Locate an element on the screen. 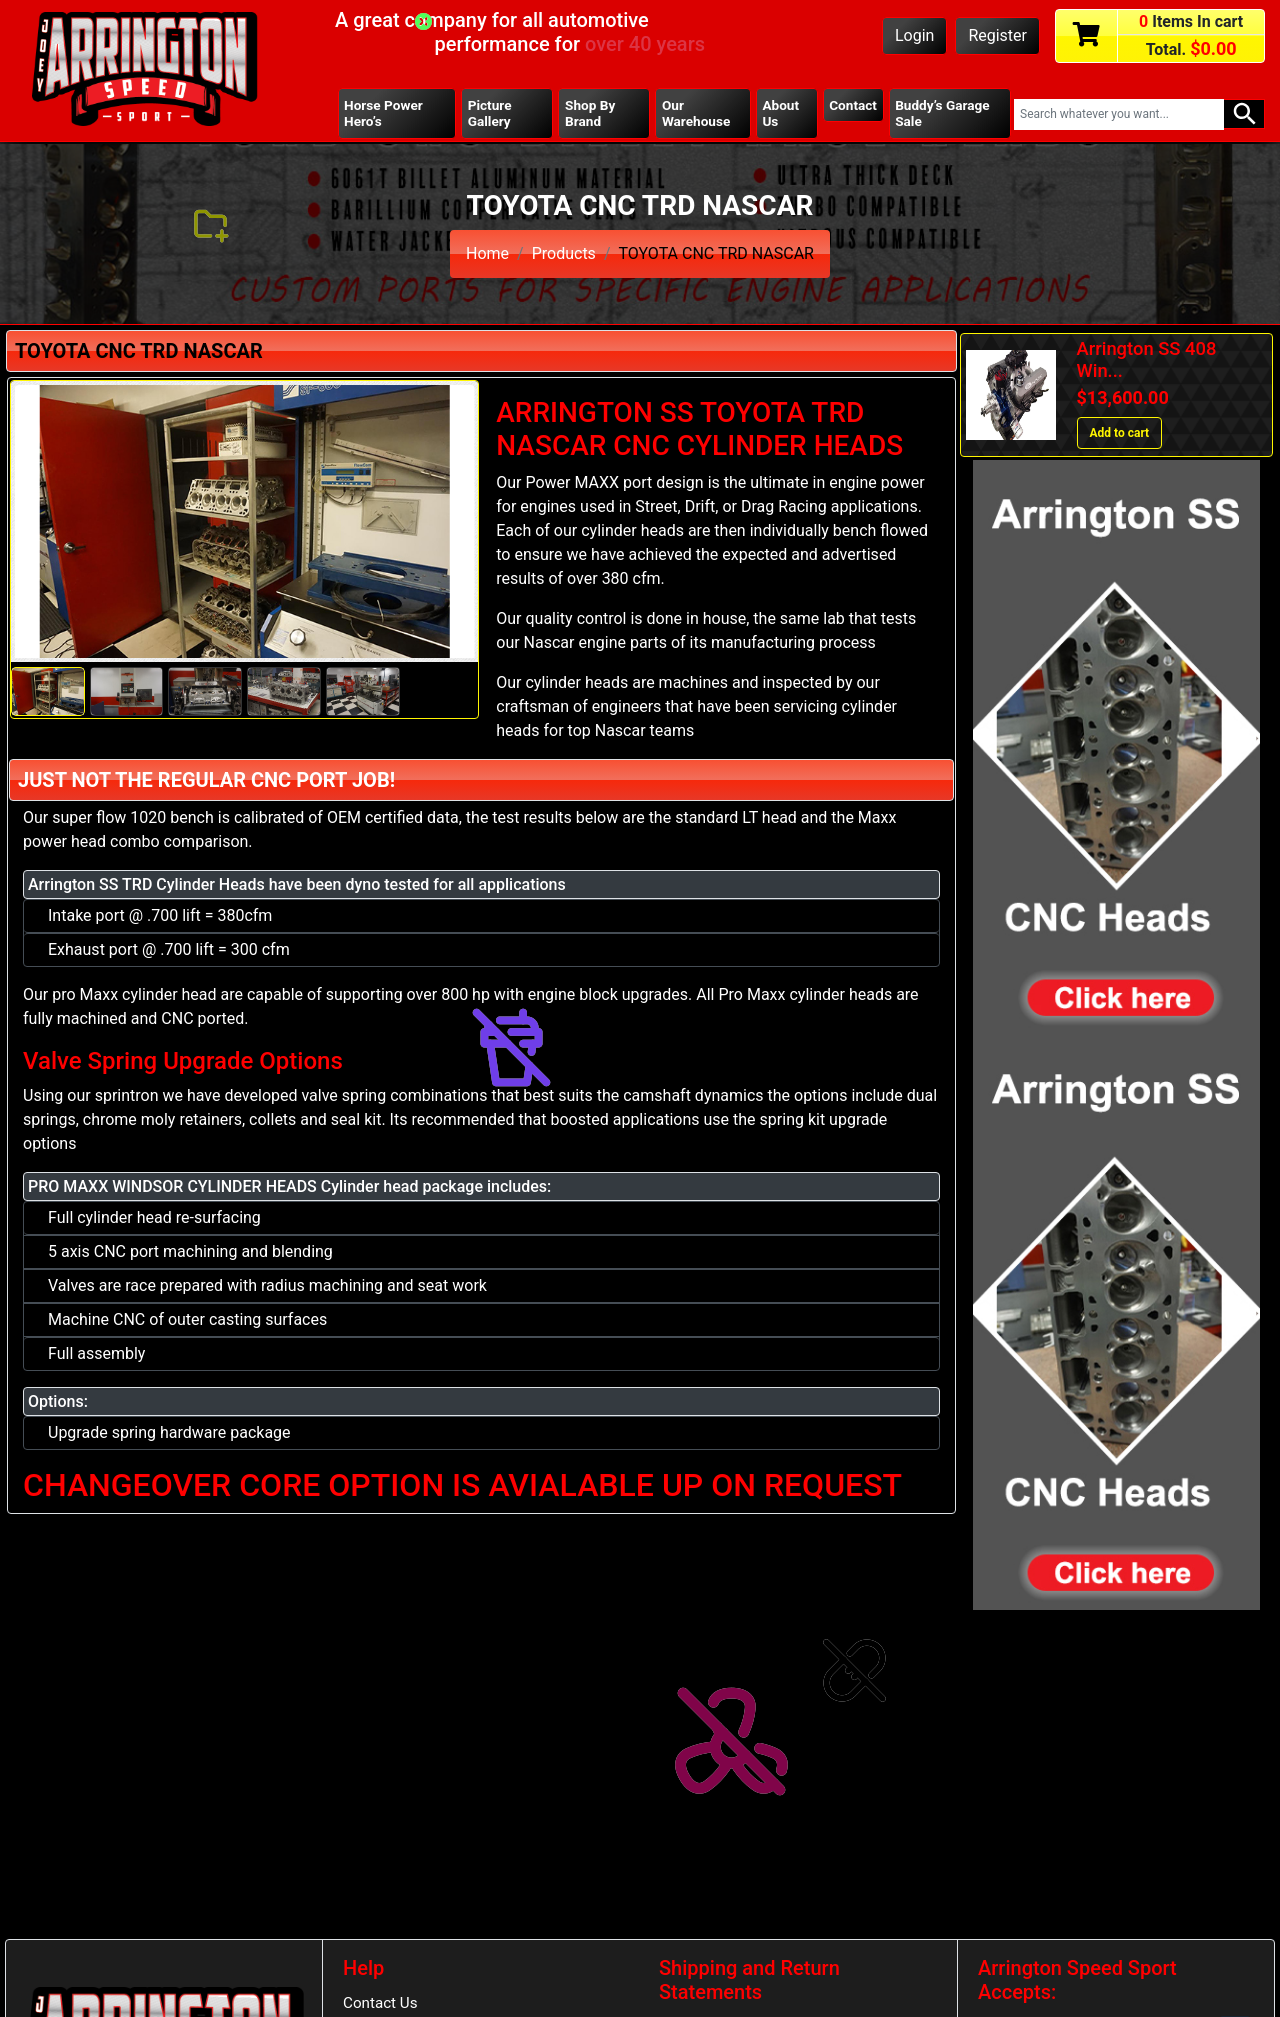  remove or disable bandage/healing indicator is located at coordinates (854, 1670).